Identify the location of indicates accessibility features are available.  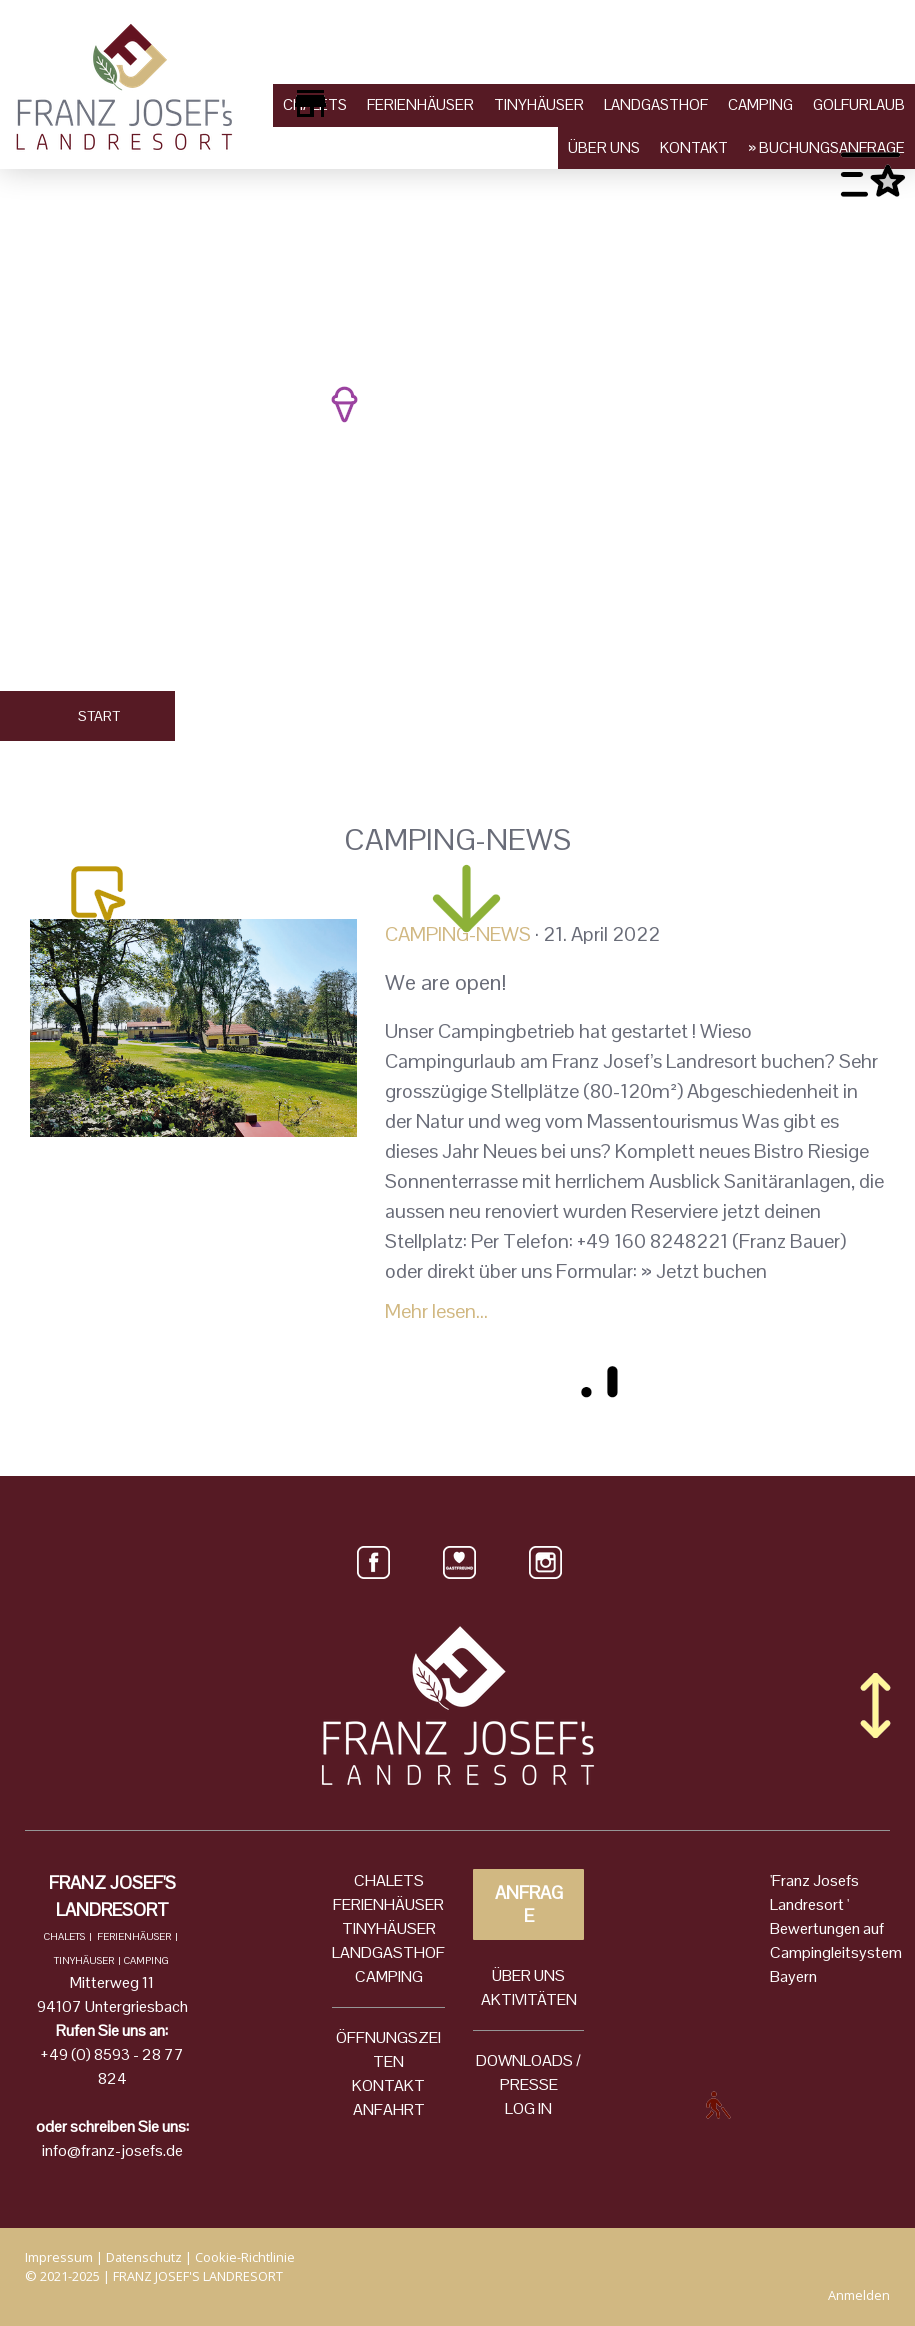
(717, 2105).